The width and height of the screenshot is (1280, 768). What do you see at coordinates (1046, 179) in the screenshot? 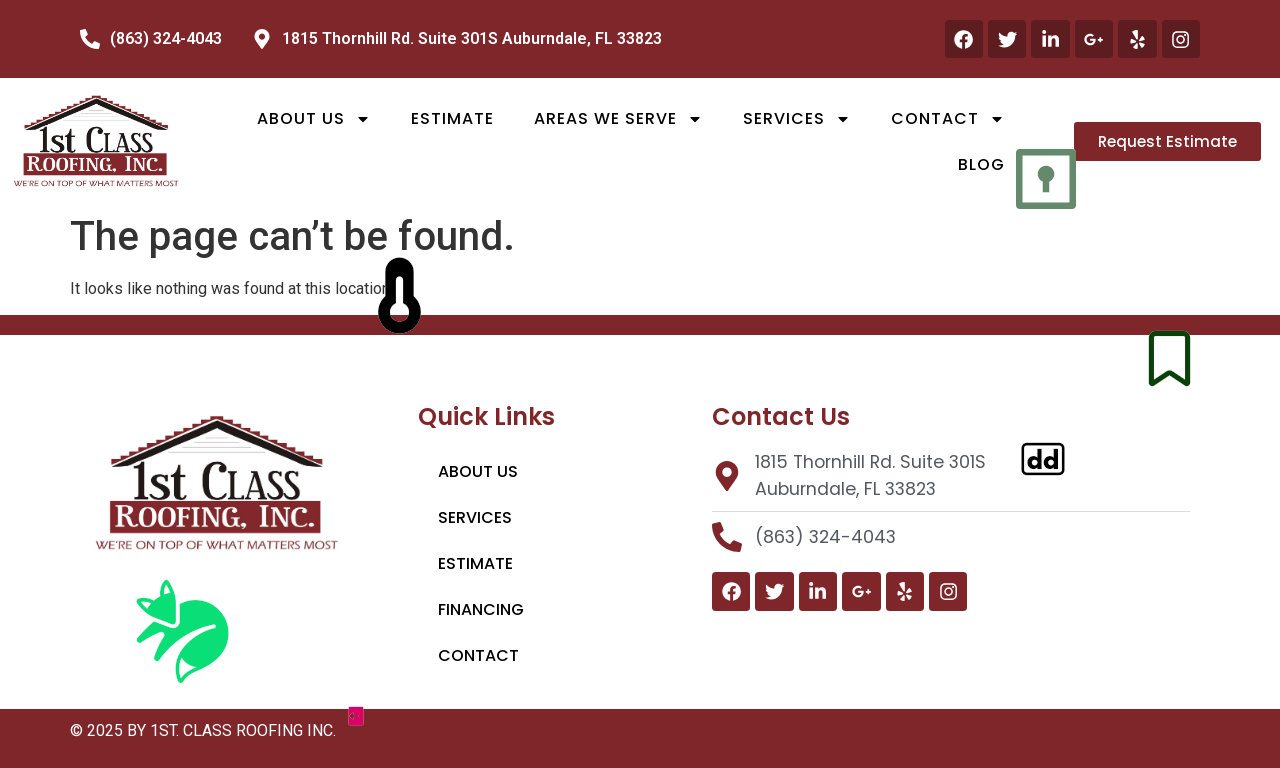
I see `access door lock or security settings` at bounding box center [1046, 179].